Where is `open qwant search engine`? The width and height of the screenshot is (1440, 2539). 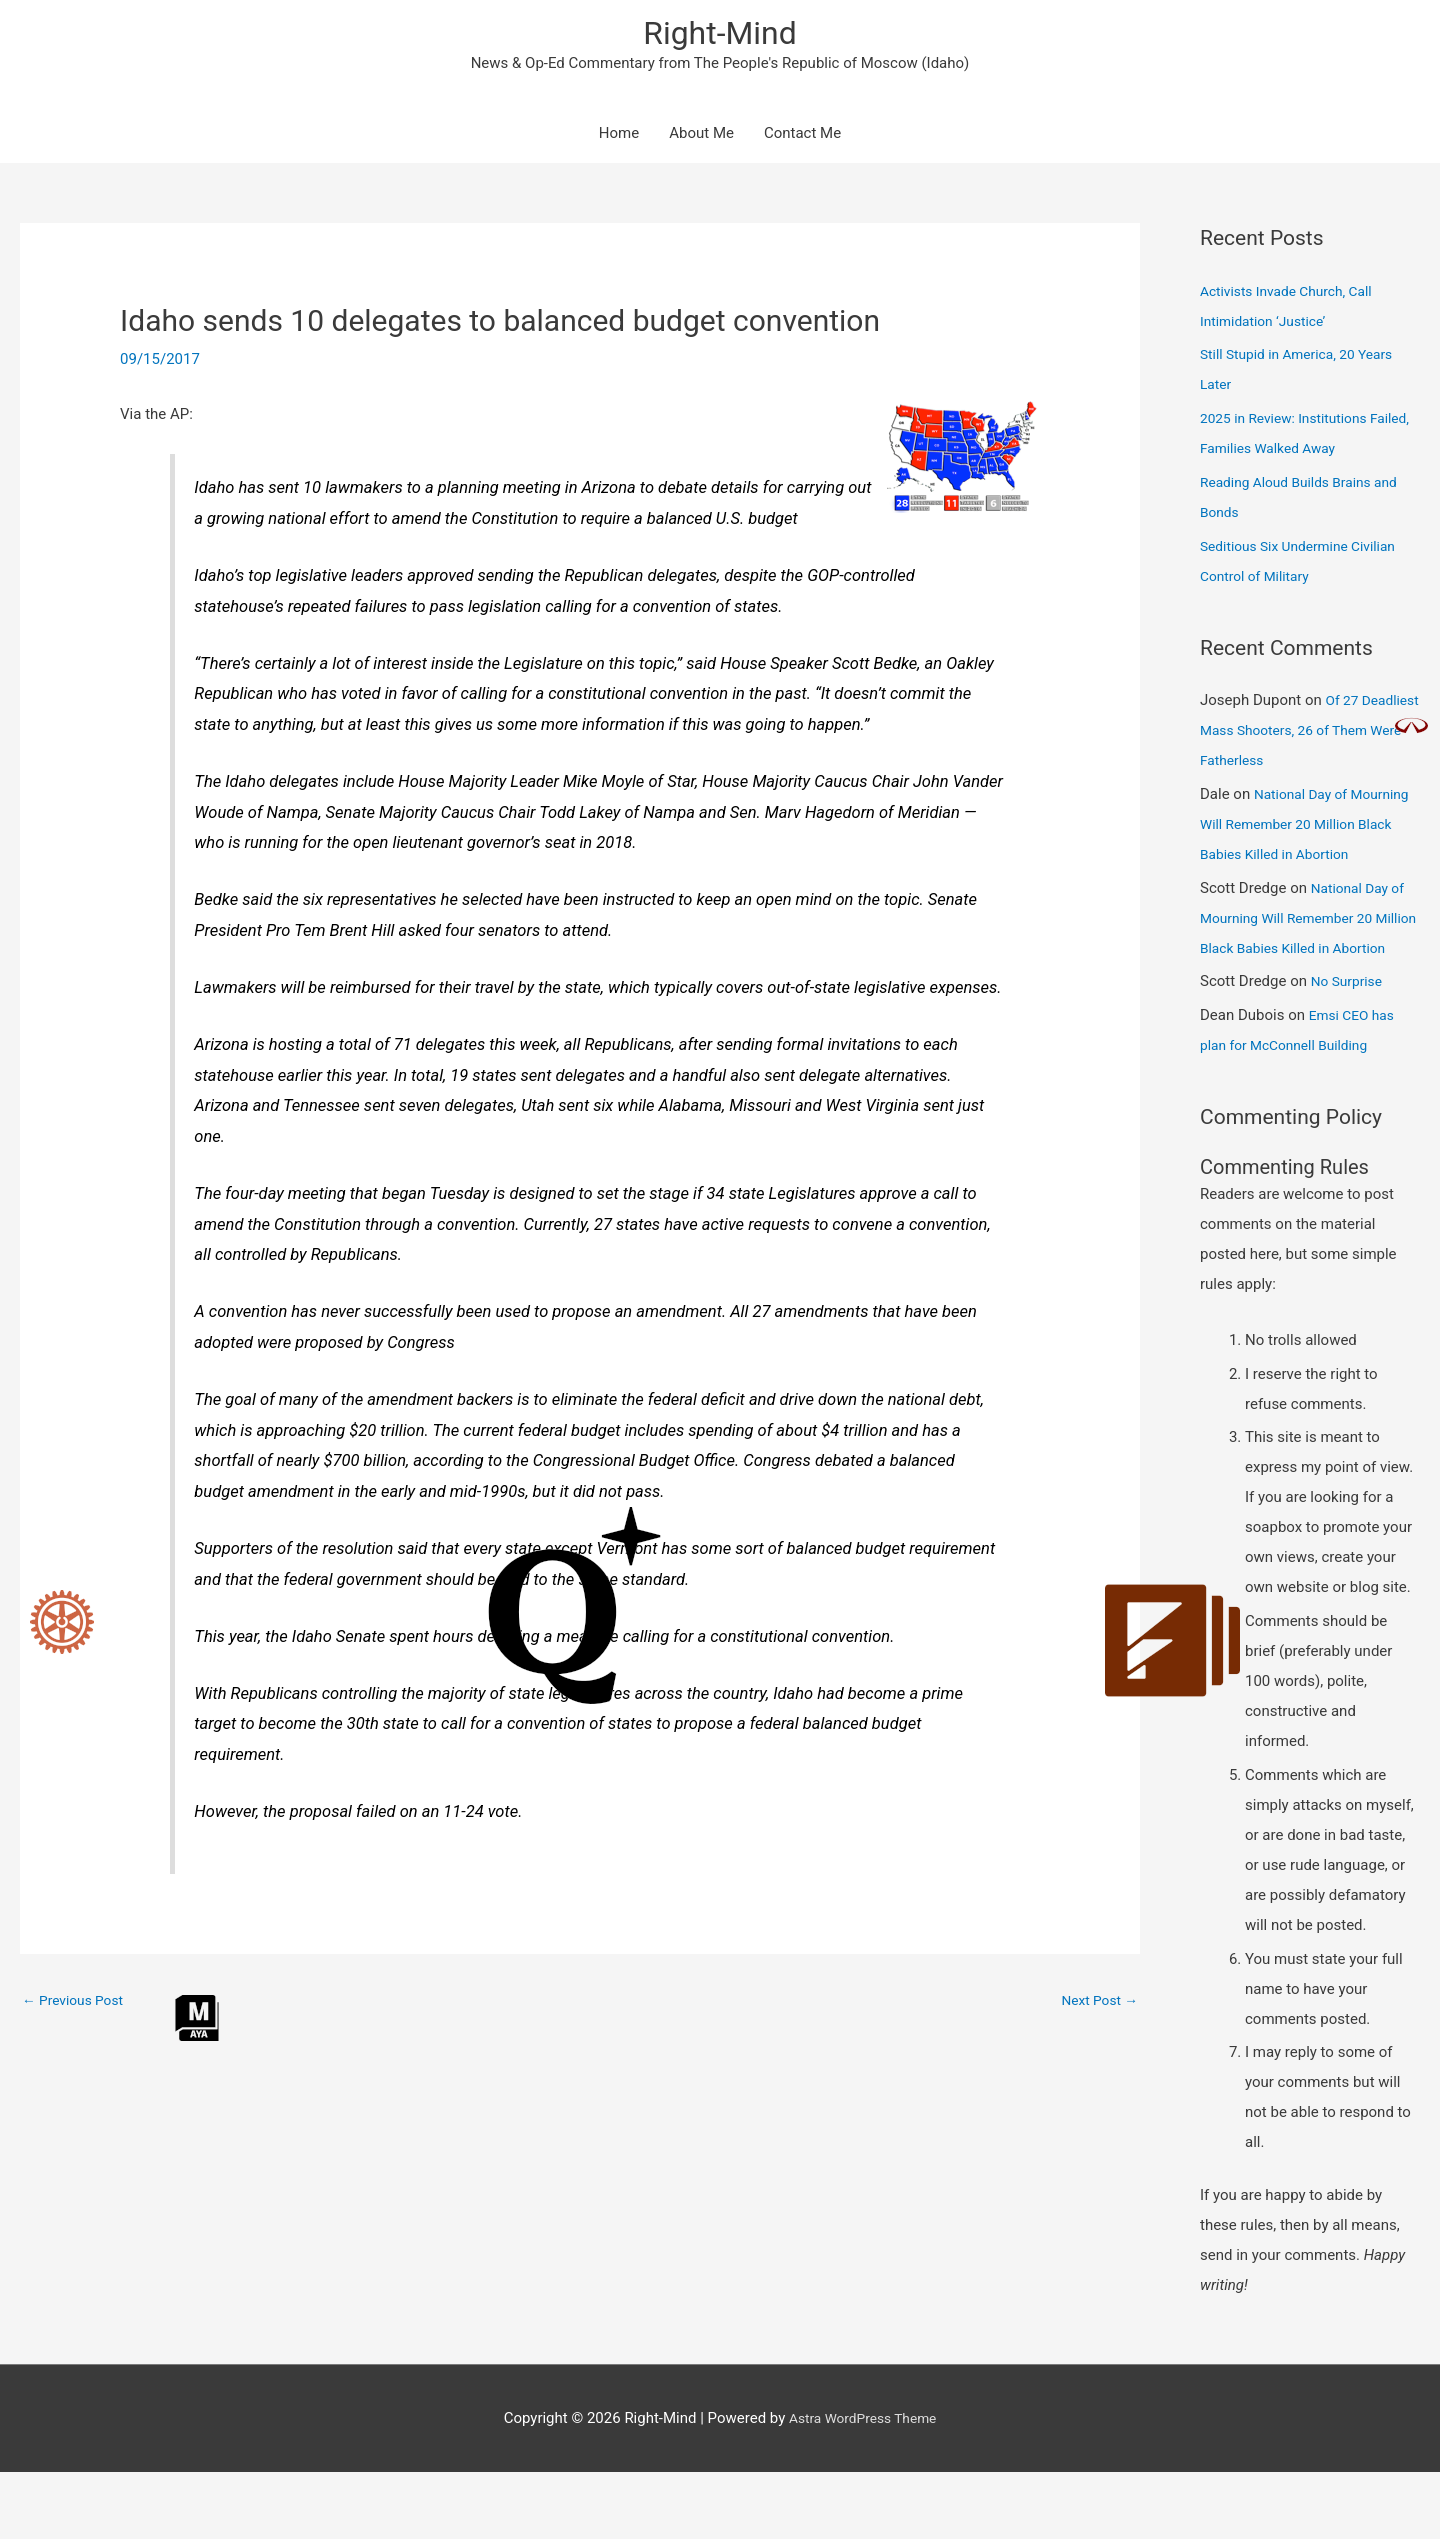
open qwant search engine is located at coordinates (574, 1605).